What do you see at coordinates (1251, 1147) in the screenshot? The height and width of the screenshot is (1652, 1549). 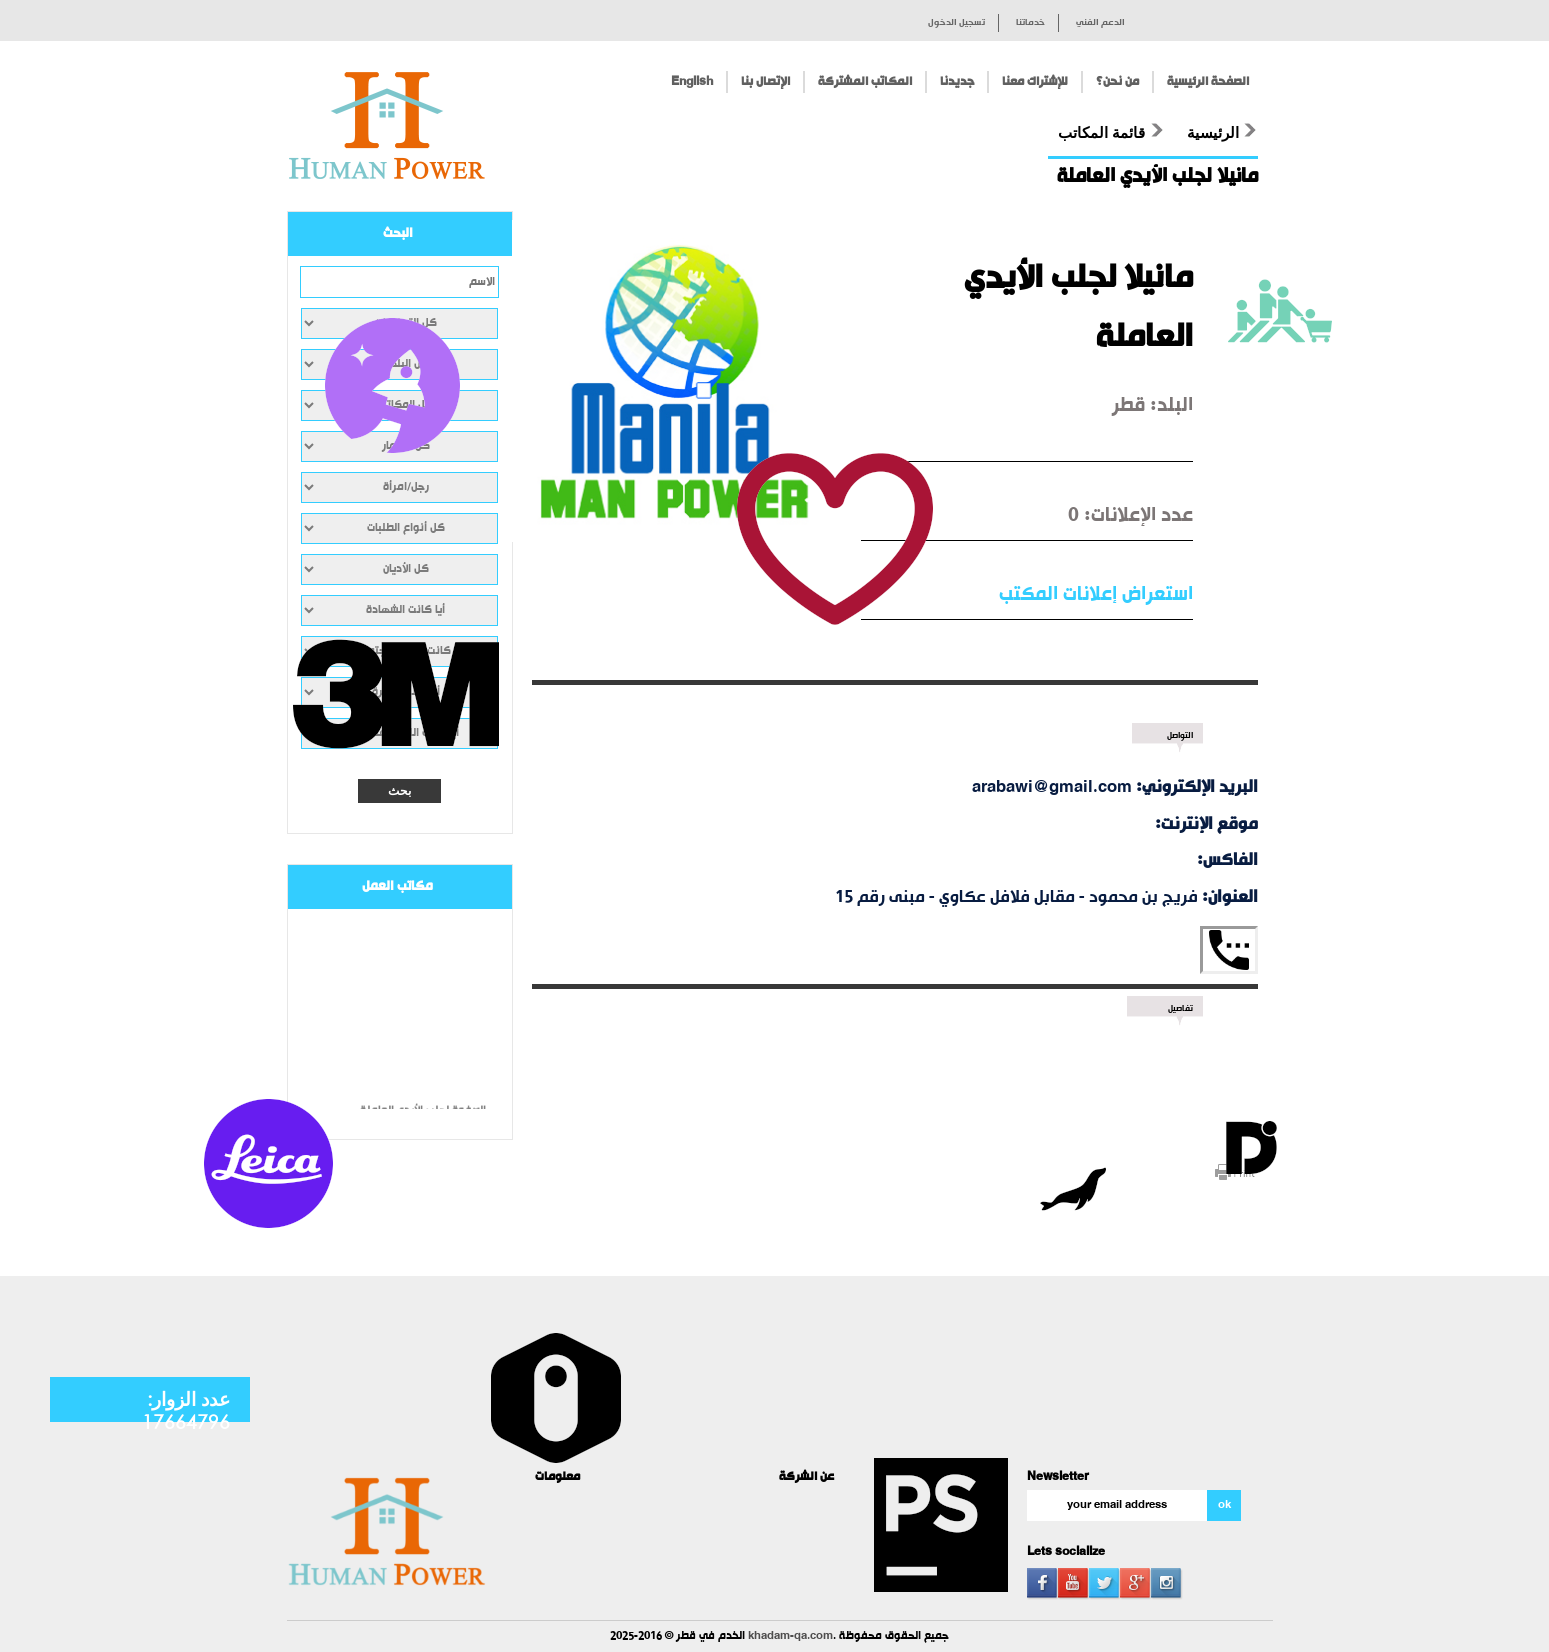 I see `open Dolibarr ERP/CRM application` at bounding box center [1251, 1147].